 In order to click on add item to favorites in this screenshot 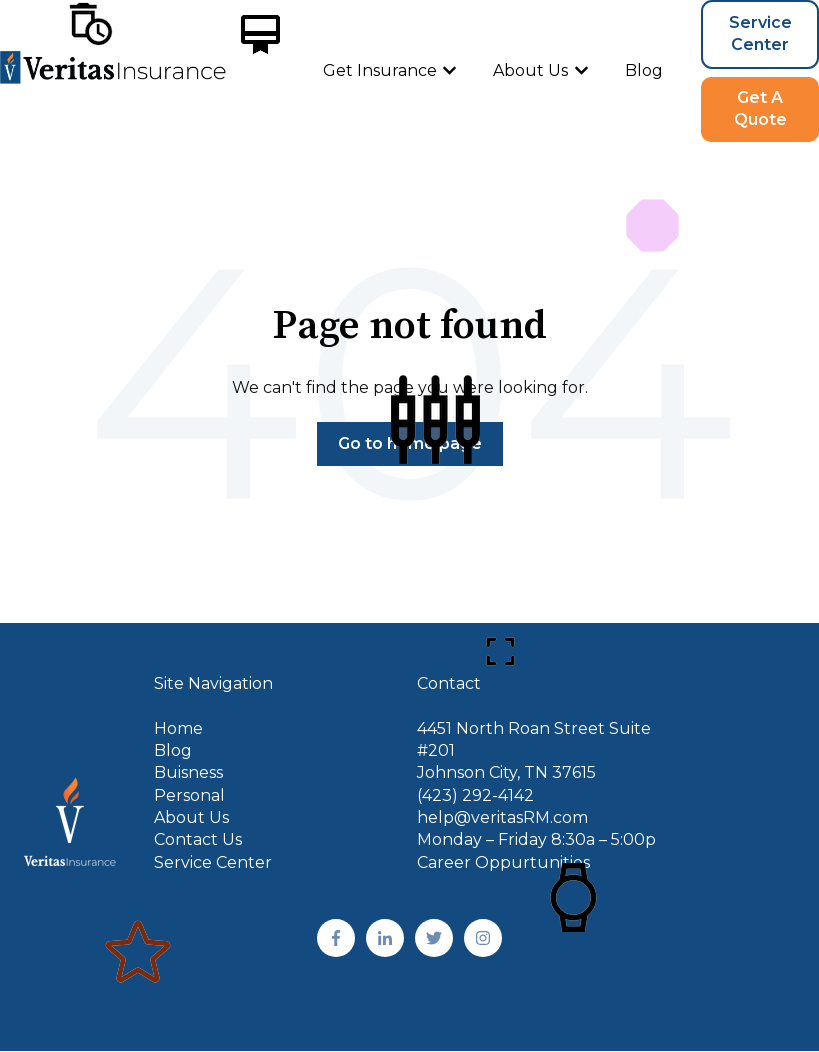, I will do `click(138, 952)`.